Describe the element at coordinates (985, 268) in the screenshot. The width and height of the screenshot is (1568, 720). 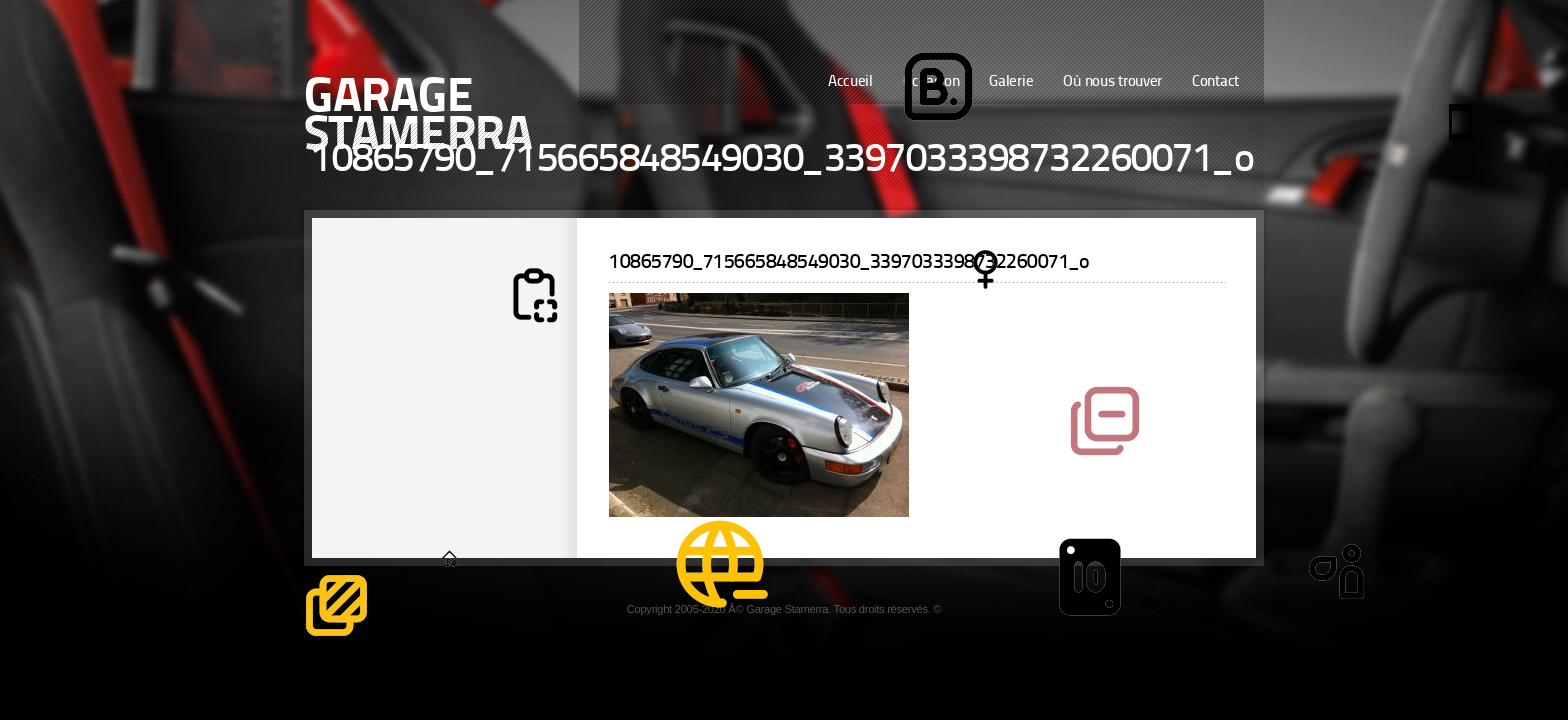
I see `indicates female gender option` at that location.